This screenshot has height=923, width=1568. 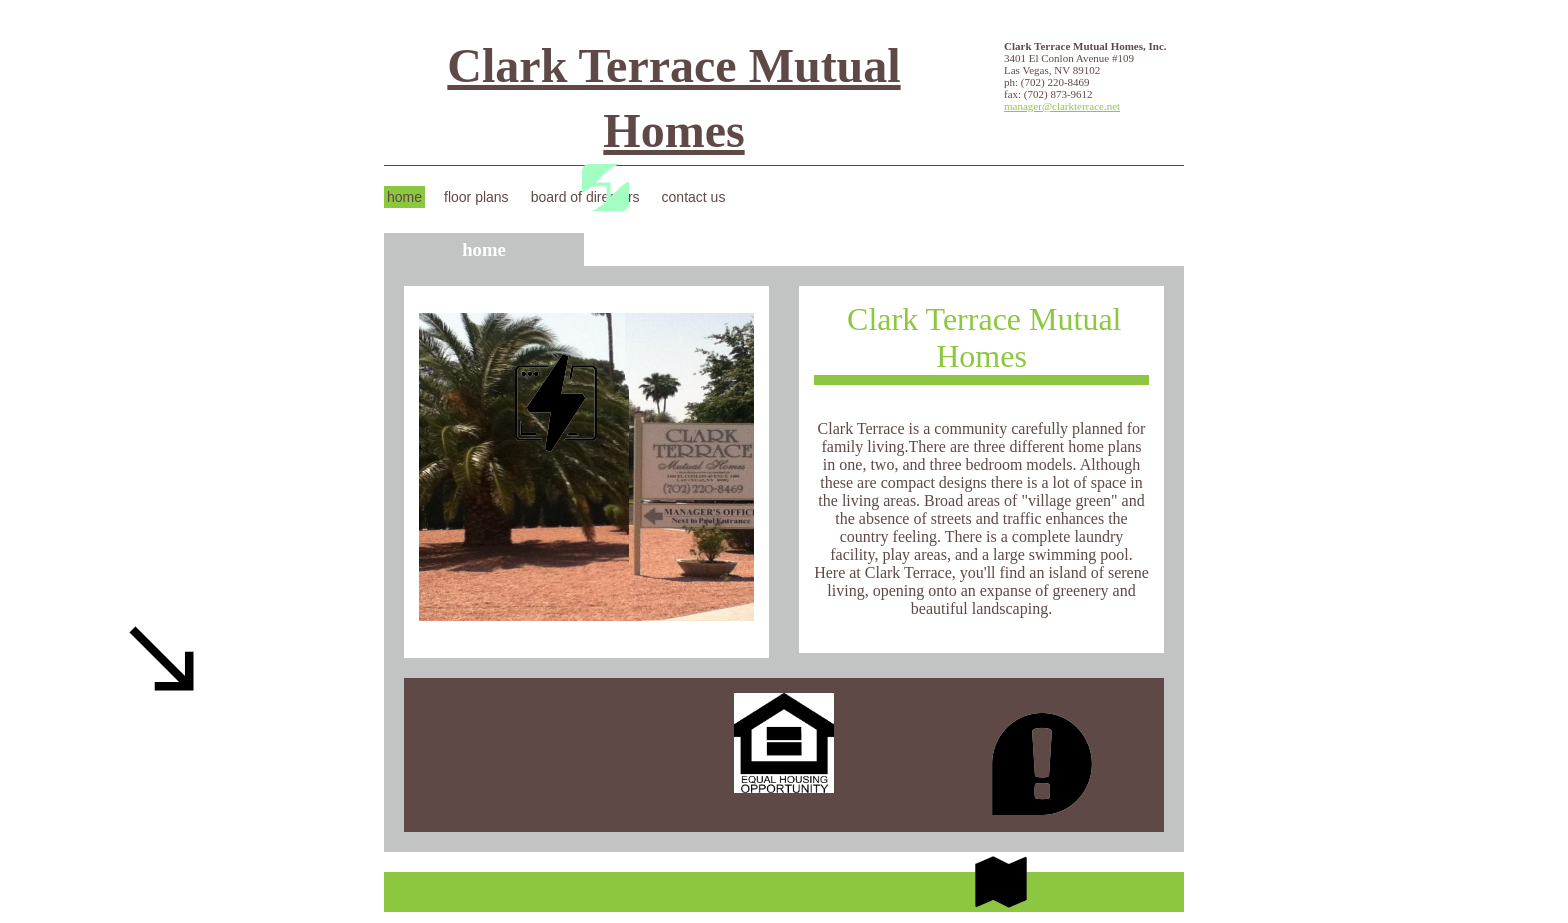 What do you see at coordinates (163, 660) in the screenshot?
I see `navigate to next section below` at bounding box center [163, 660].